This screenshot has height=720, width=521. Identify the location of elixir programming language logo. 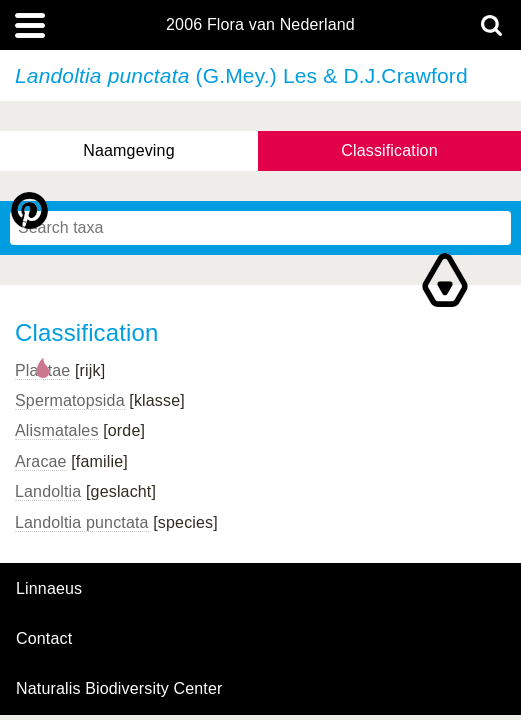
(43, 368).